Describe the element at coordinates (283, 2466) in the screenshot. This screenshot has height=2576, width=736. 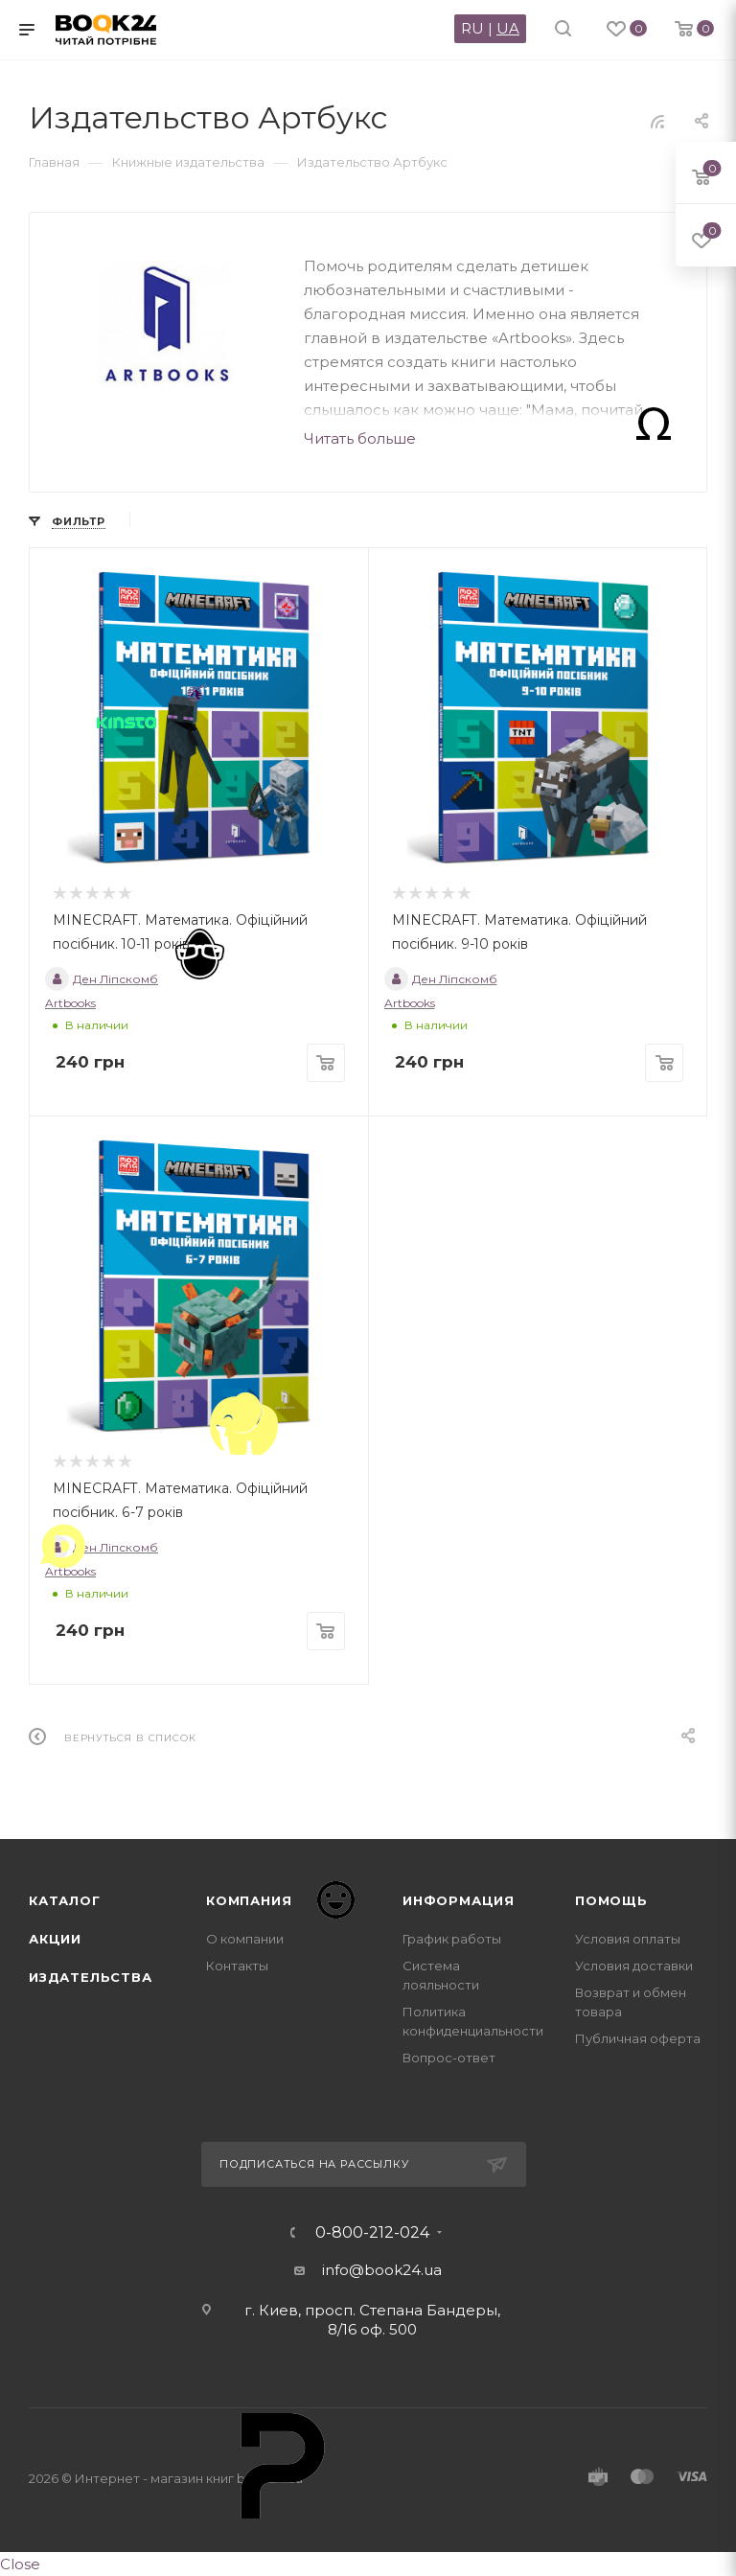
I see `open Proton app or services` at that location.